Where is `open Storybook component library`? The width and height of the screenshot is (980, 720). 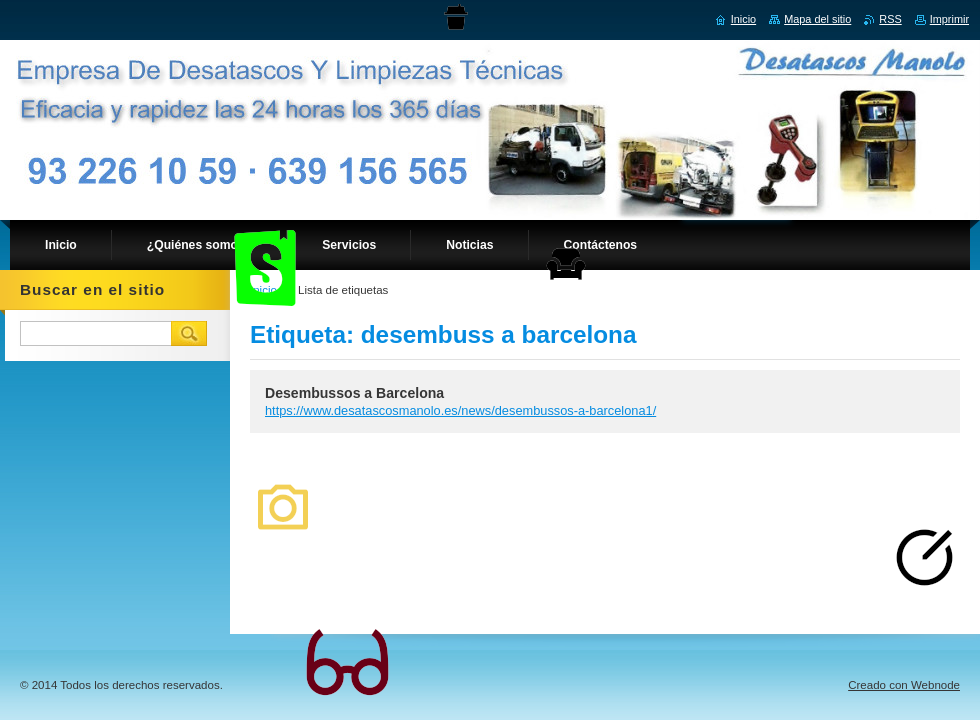 open Storybook component library is located at coordinates (265, 268).